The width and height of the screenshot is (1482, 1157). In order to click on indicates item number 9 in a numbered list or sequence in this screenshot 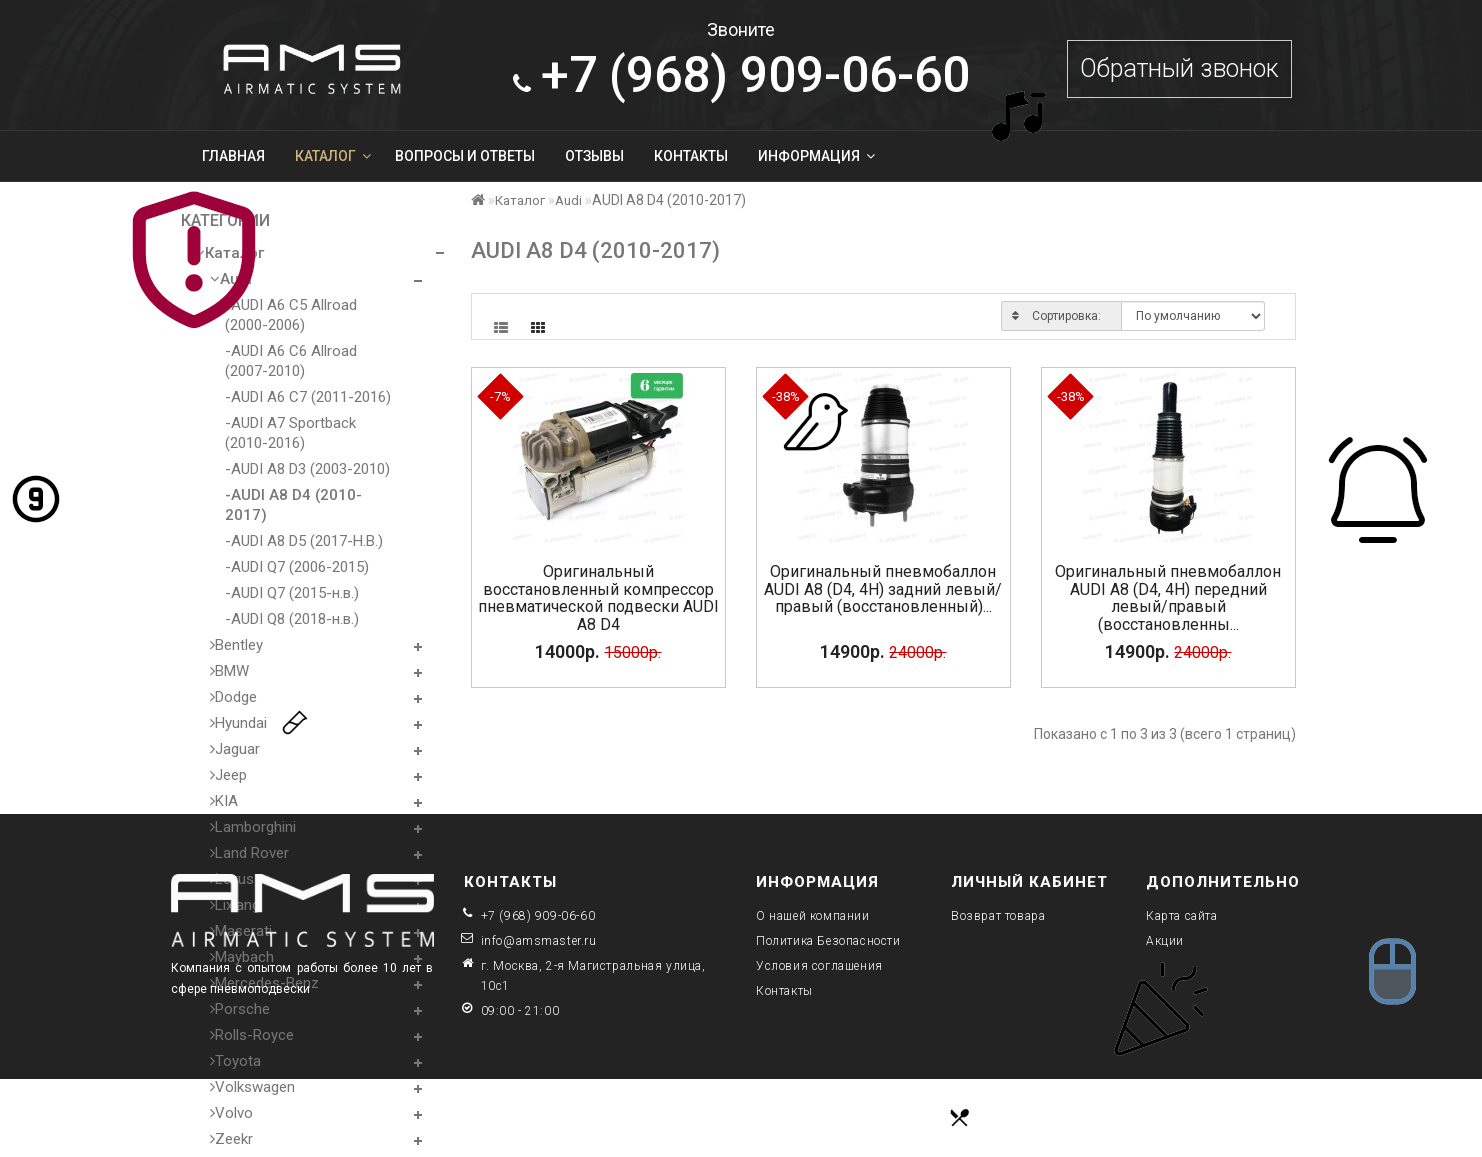, I will do `click(36, 499)`.